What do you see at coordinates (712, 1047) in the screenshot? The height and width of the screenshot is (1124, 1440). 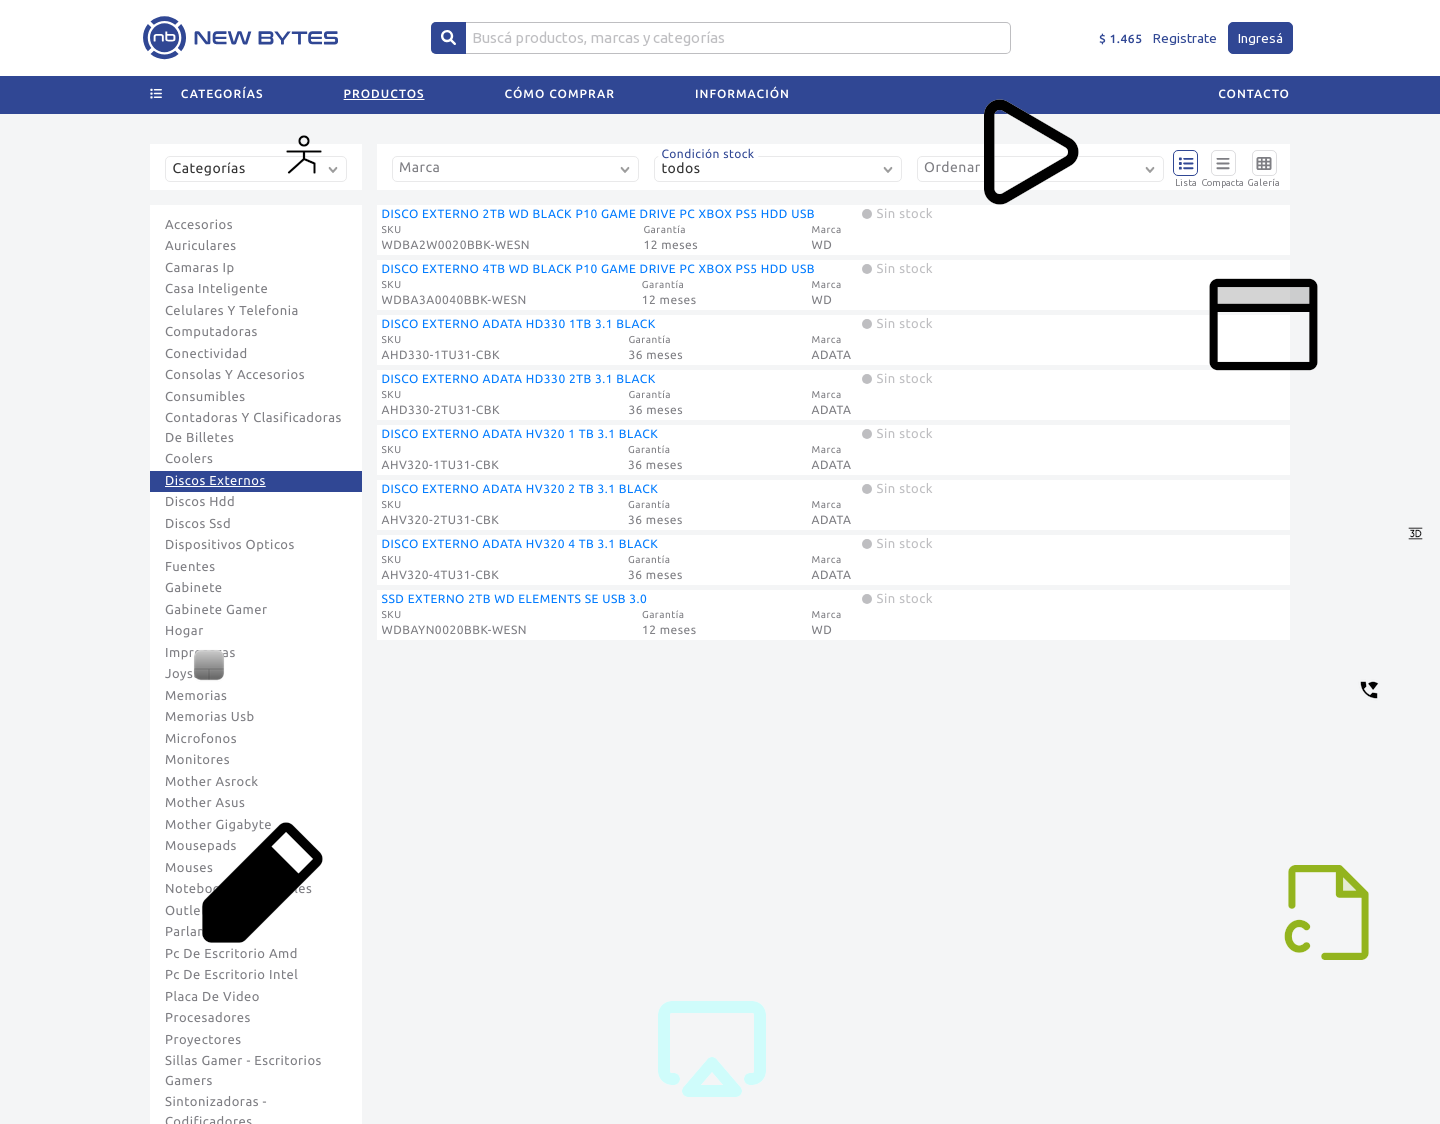 I see `stream content to an external display` at bounding box center [712, 1047].